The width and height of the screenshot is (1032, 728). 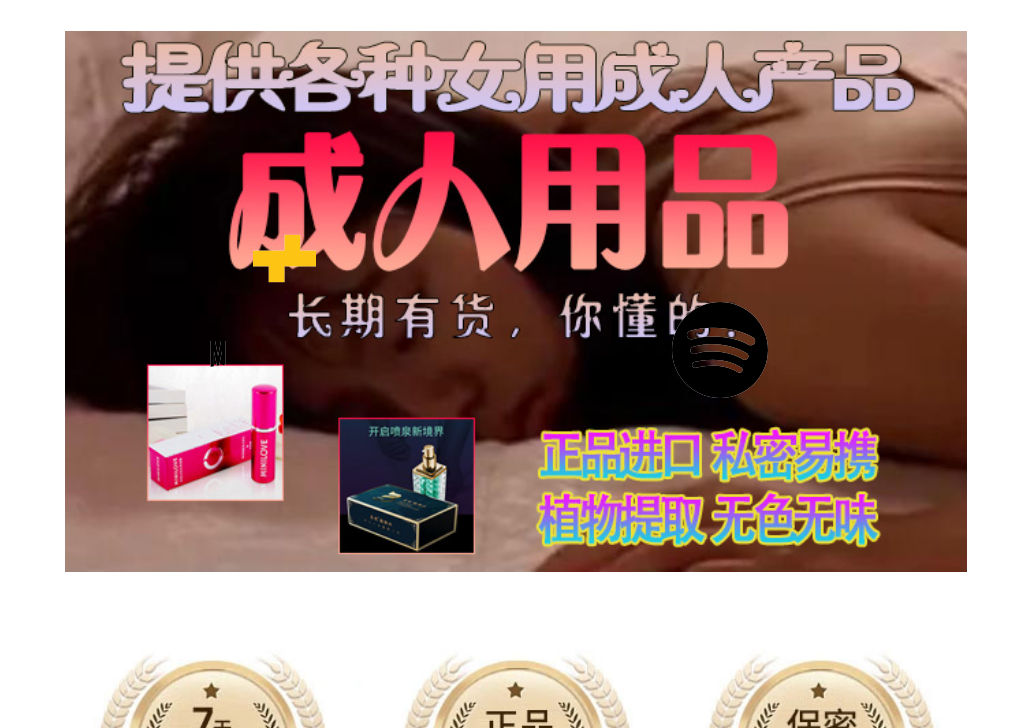 I want to click on CrateDB database platform logo, so click(x=284, y=258).